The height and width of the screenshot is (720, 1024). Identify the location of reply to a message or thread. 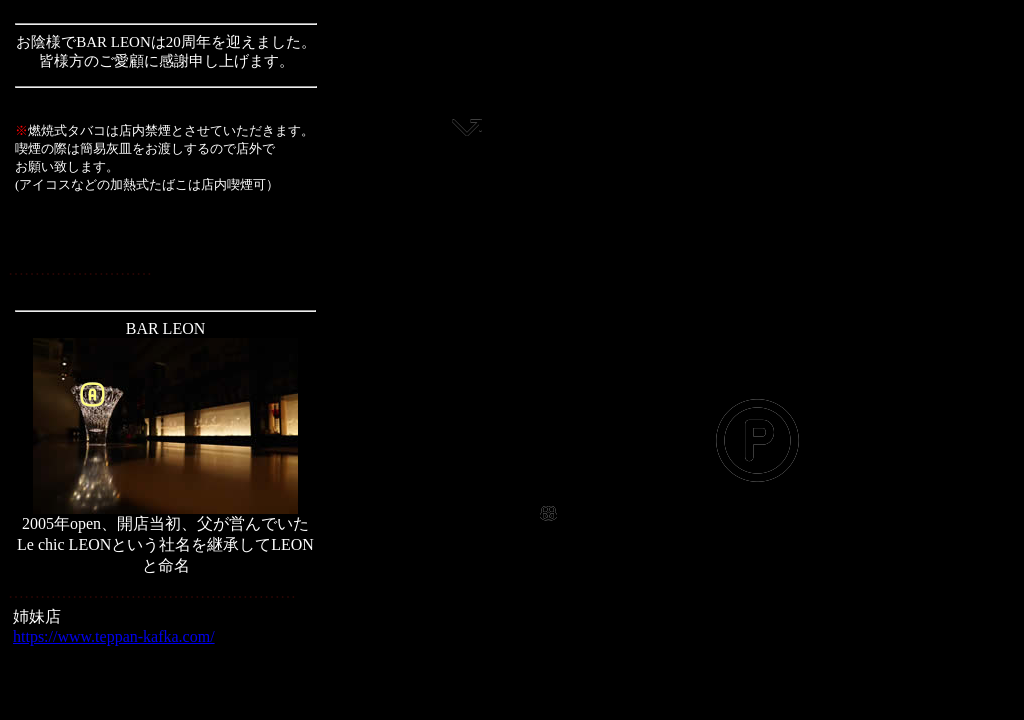
(467, 127).